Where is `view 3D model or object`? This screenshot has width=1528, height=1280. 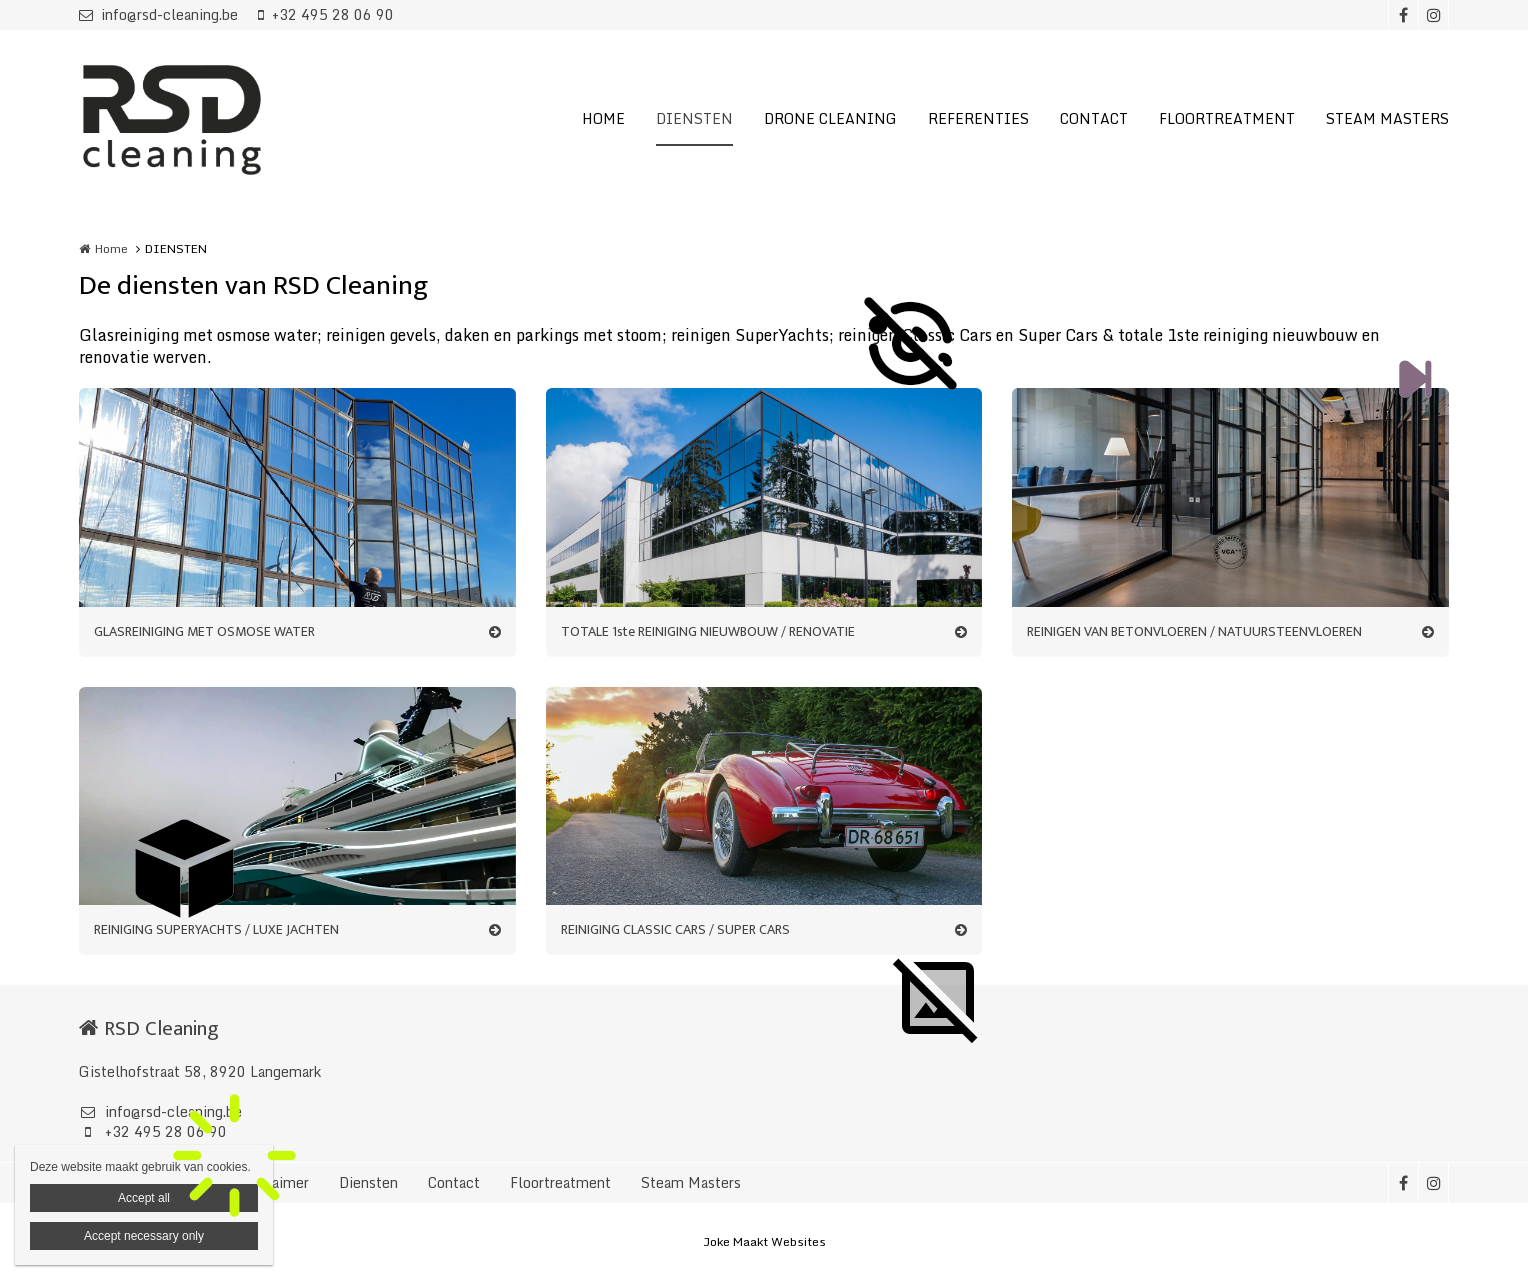 view 3D model or object is located at coordinates (184, 868).